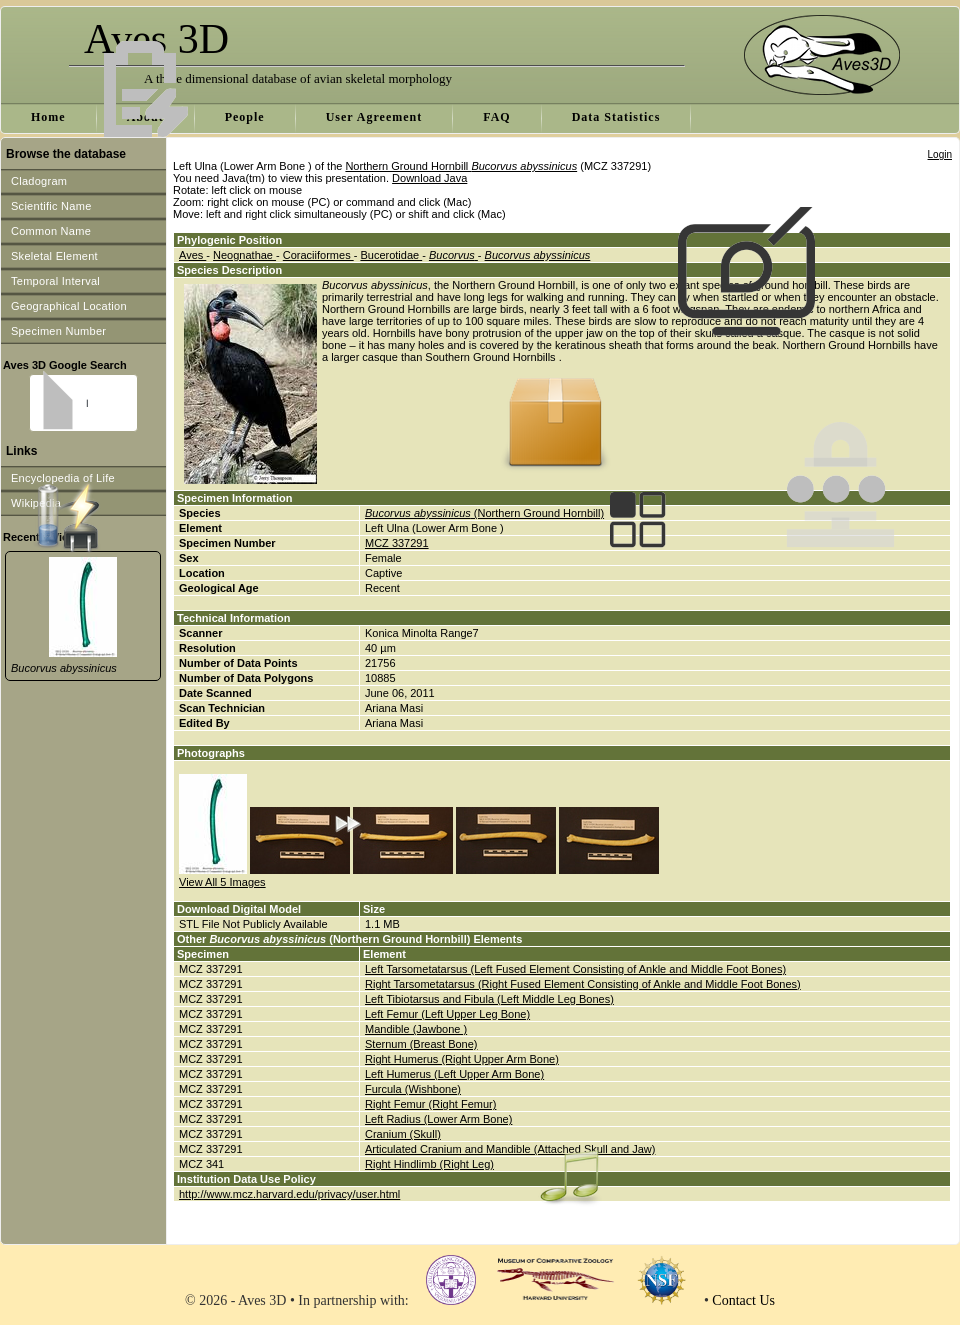  I want to click on indicates a software package or application bundle, so click(554, 415).